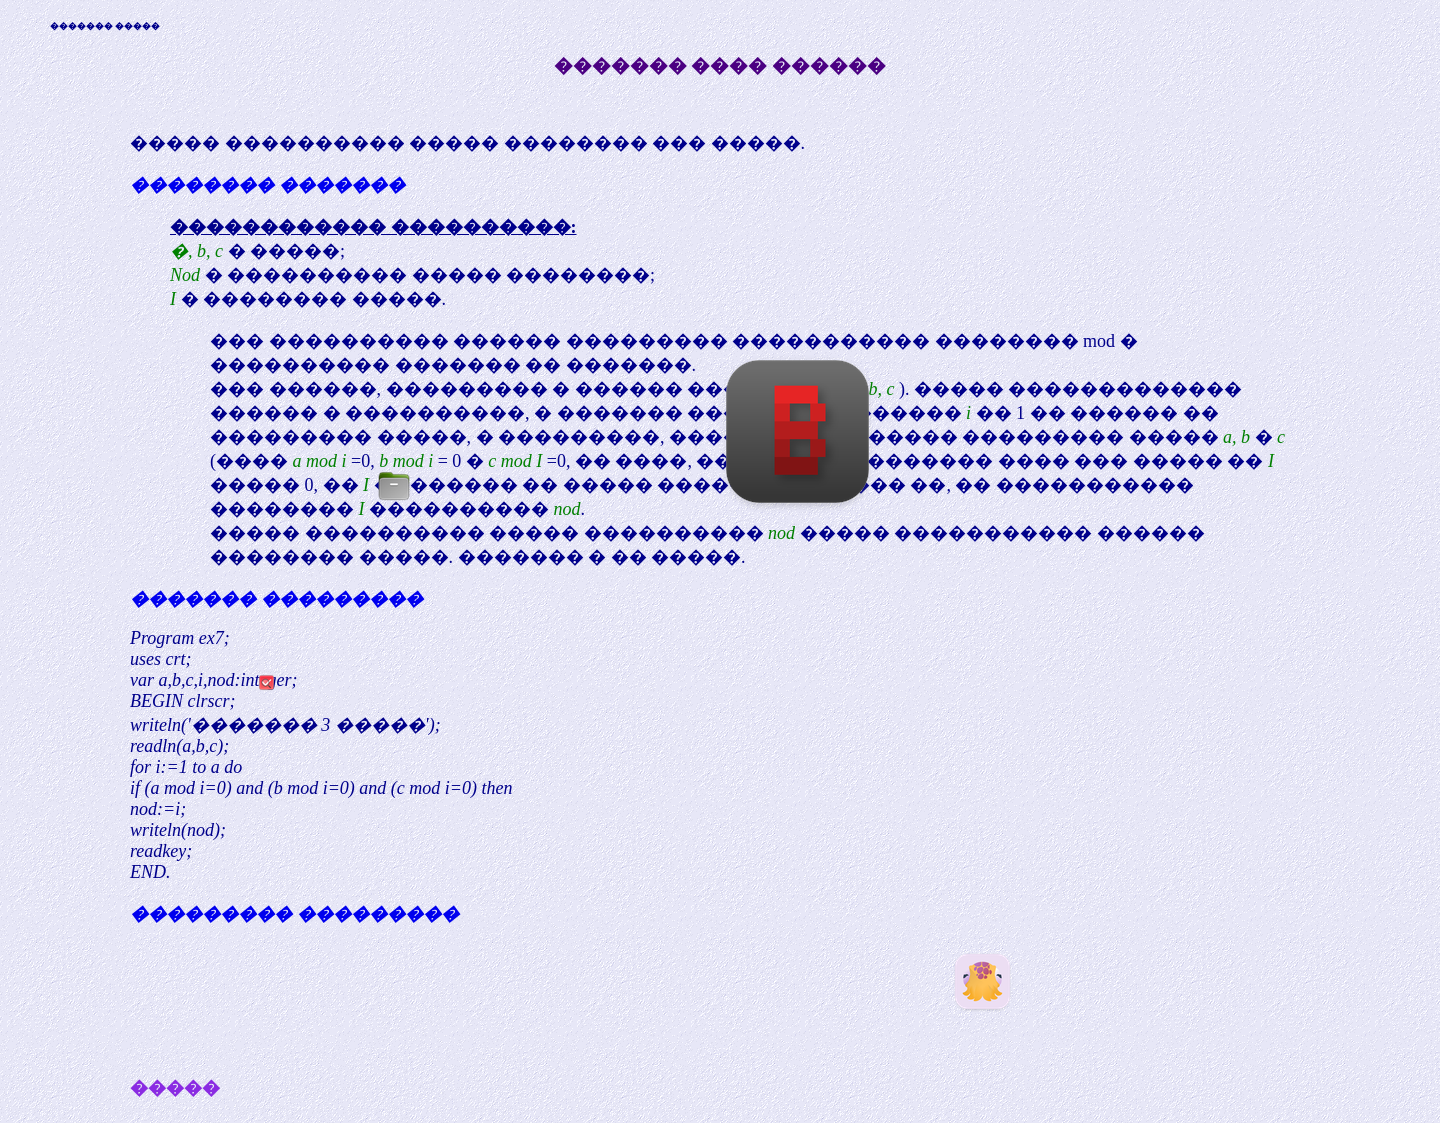 This screenshot has width=1440, height=1123. I want to click on open the file manager, so click(394, 486).